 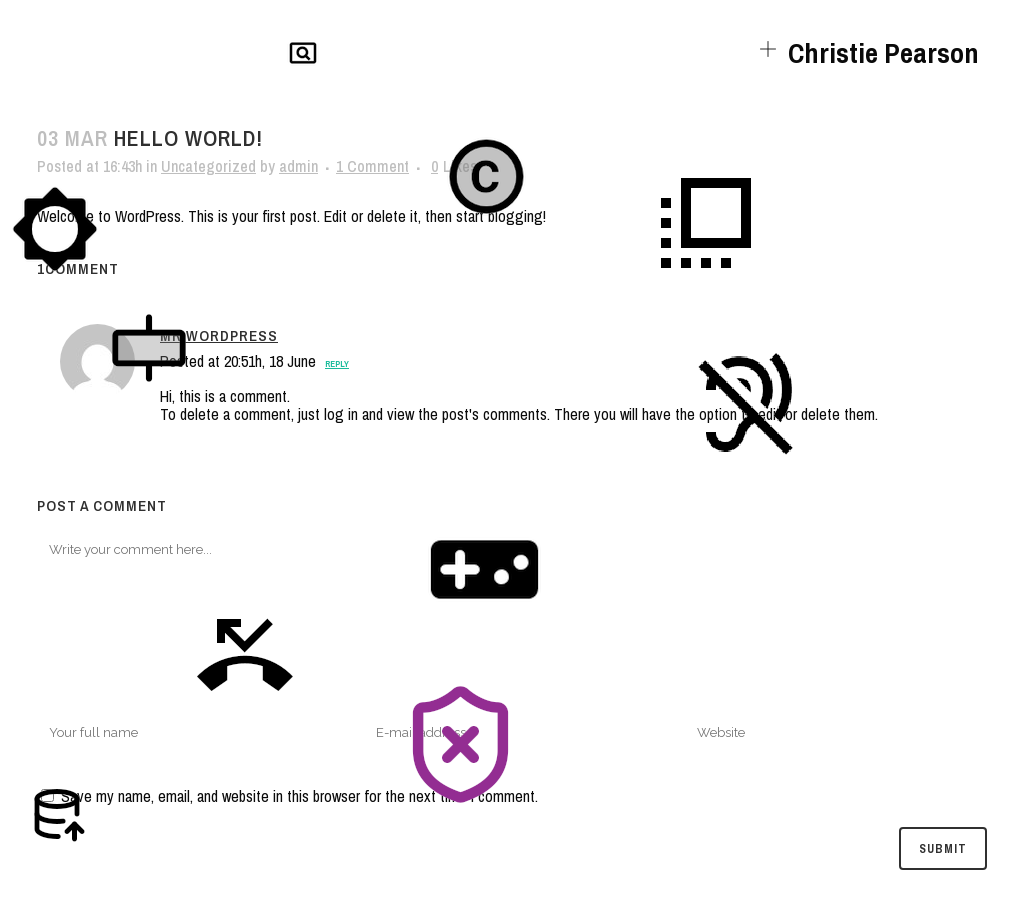 What do you see at coordinates (749, 404) in the screenshot?
I see `indicates hearing accessibility features are disabled` at bounding box center [749, 404].